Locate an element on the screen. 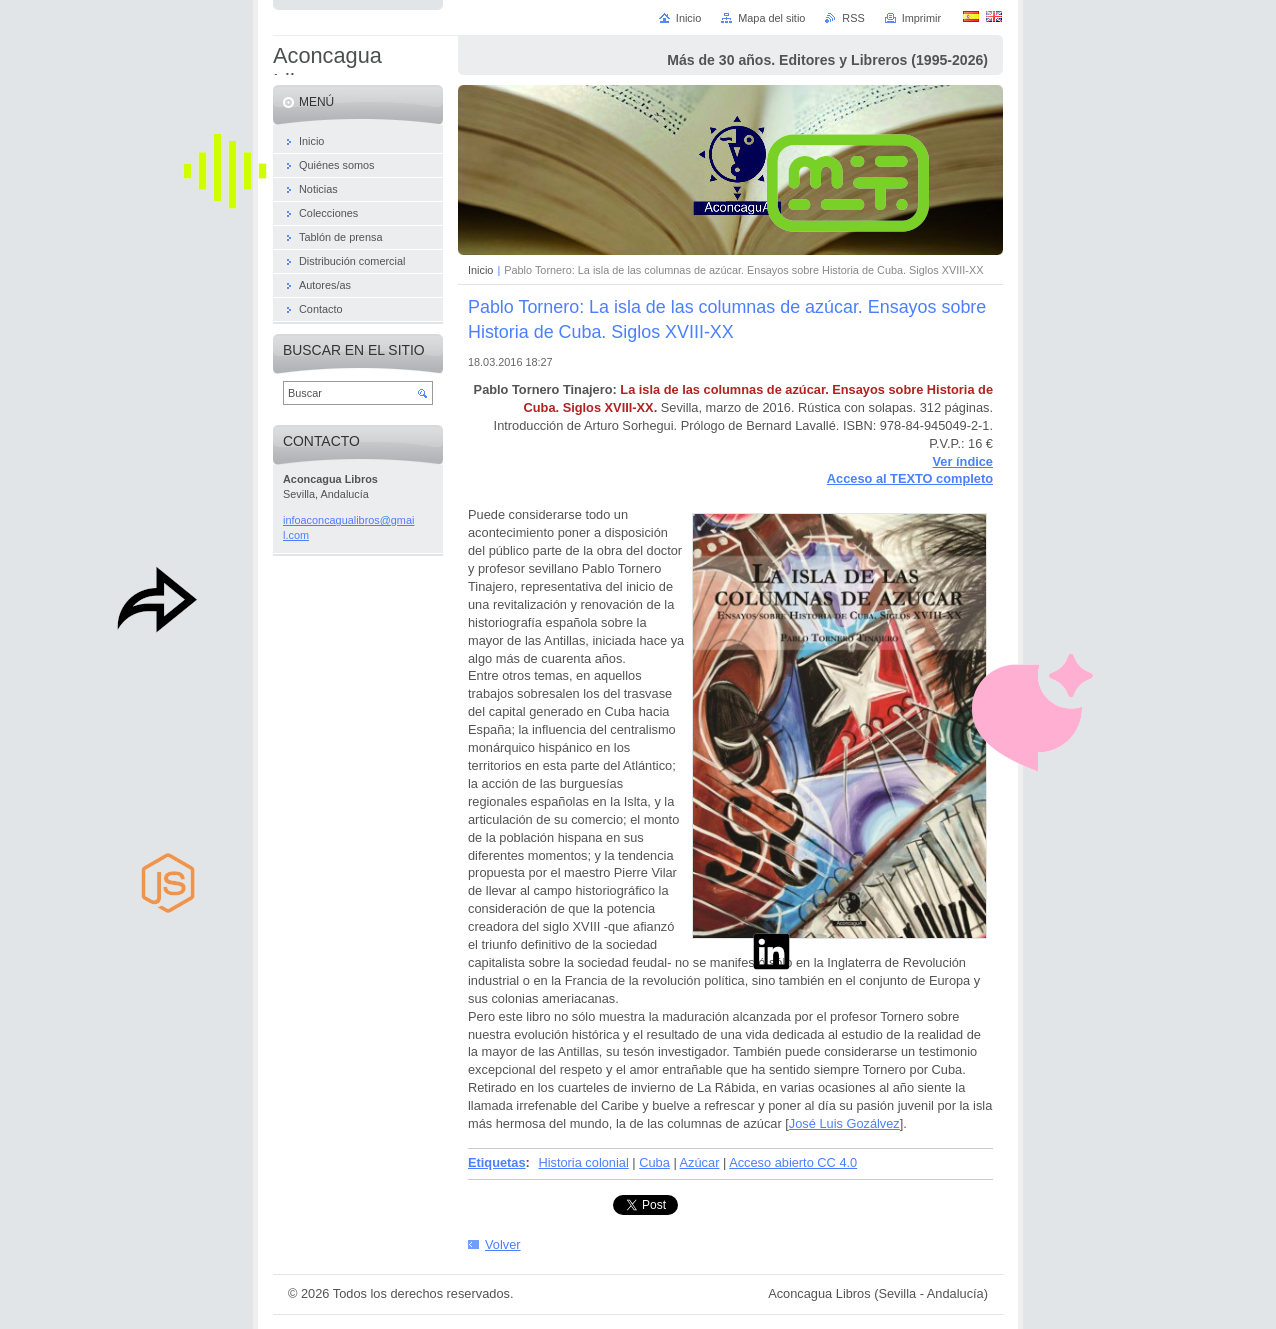  share content with others is located at coordinates (152, 603).